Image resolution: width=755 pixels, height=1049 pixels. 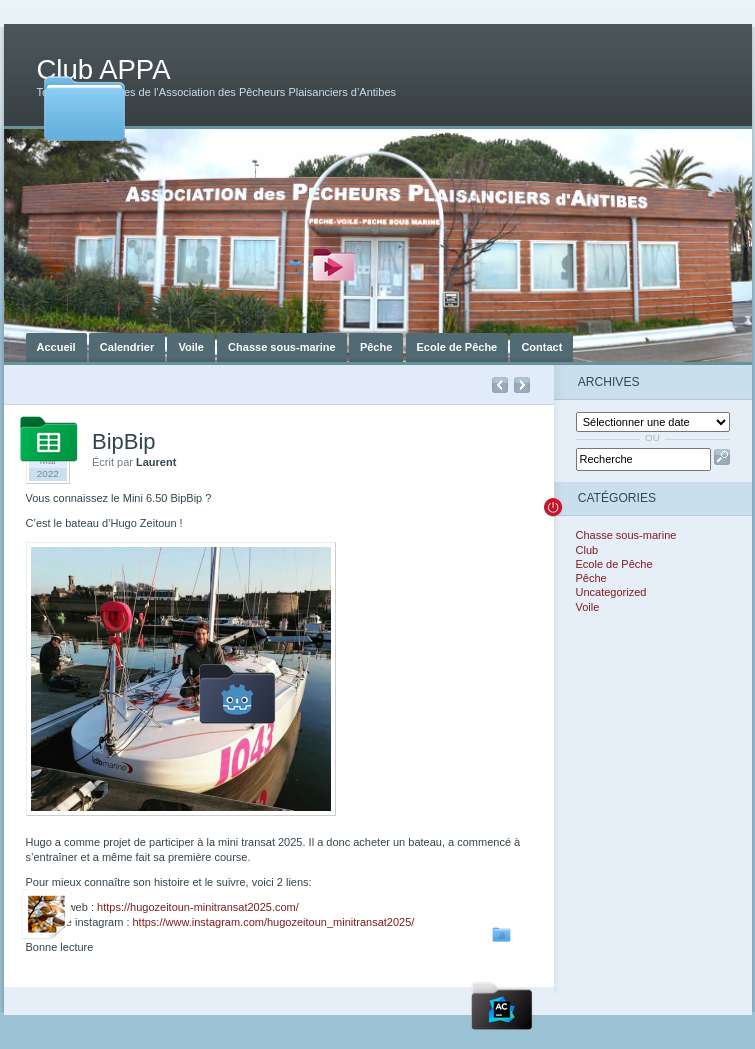 What do you see at coordinates (553, 507) in the screenshot?
I see `shut down or power off the system` at bounding box center [553, 507].